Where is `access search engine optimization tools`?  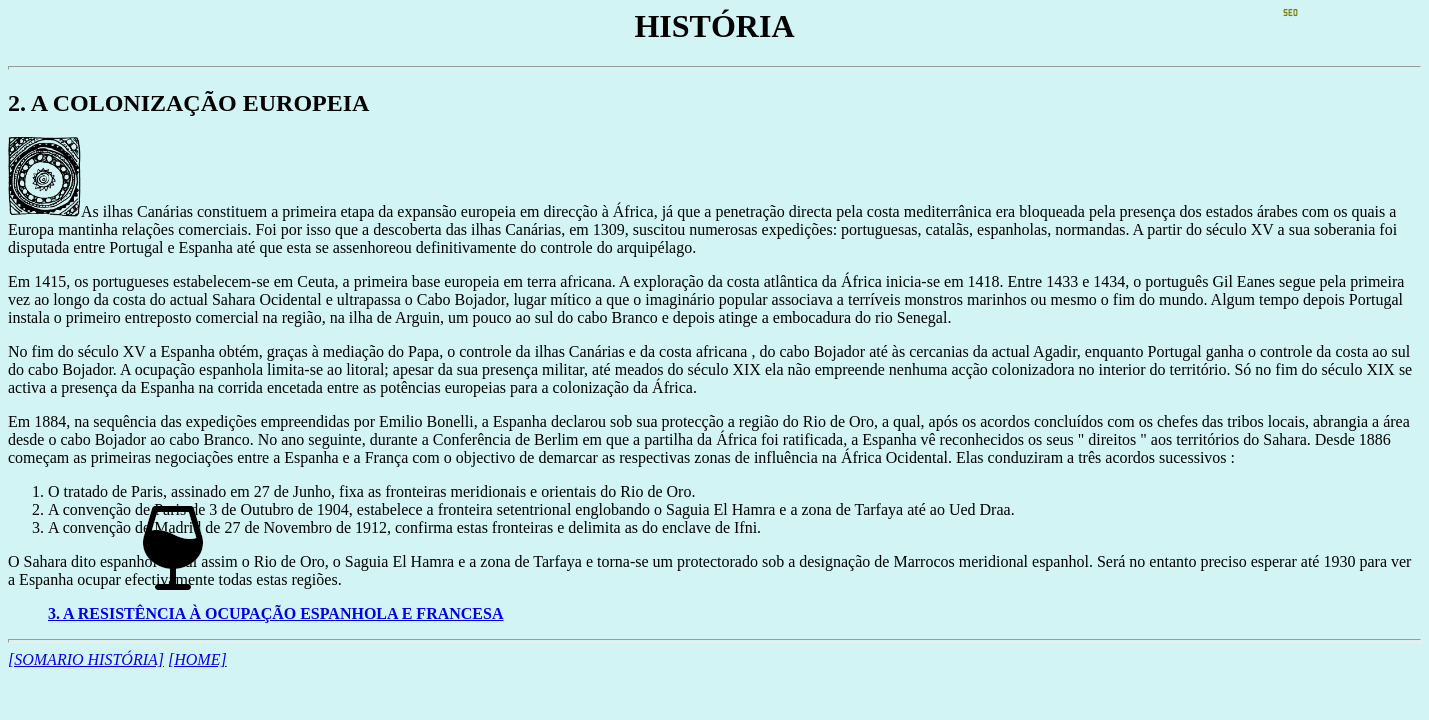
access search engine optimization tools is located at coordinates (1290, 12).